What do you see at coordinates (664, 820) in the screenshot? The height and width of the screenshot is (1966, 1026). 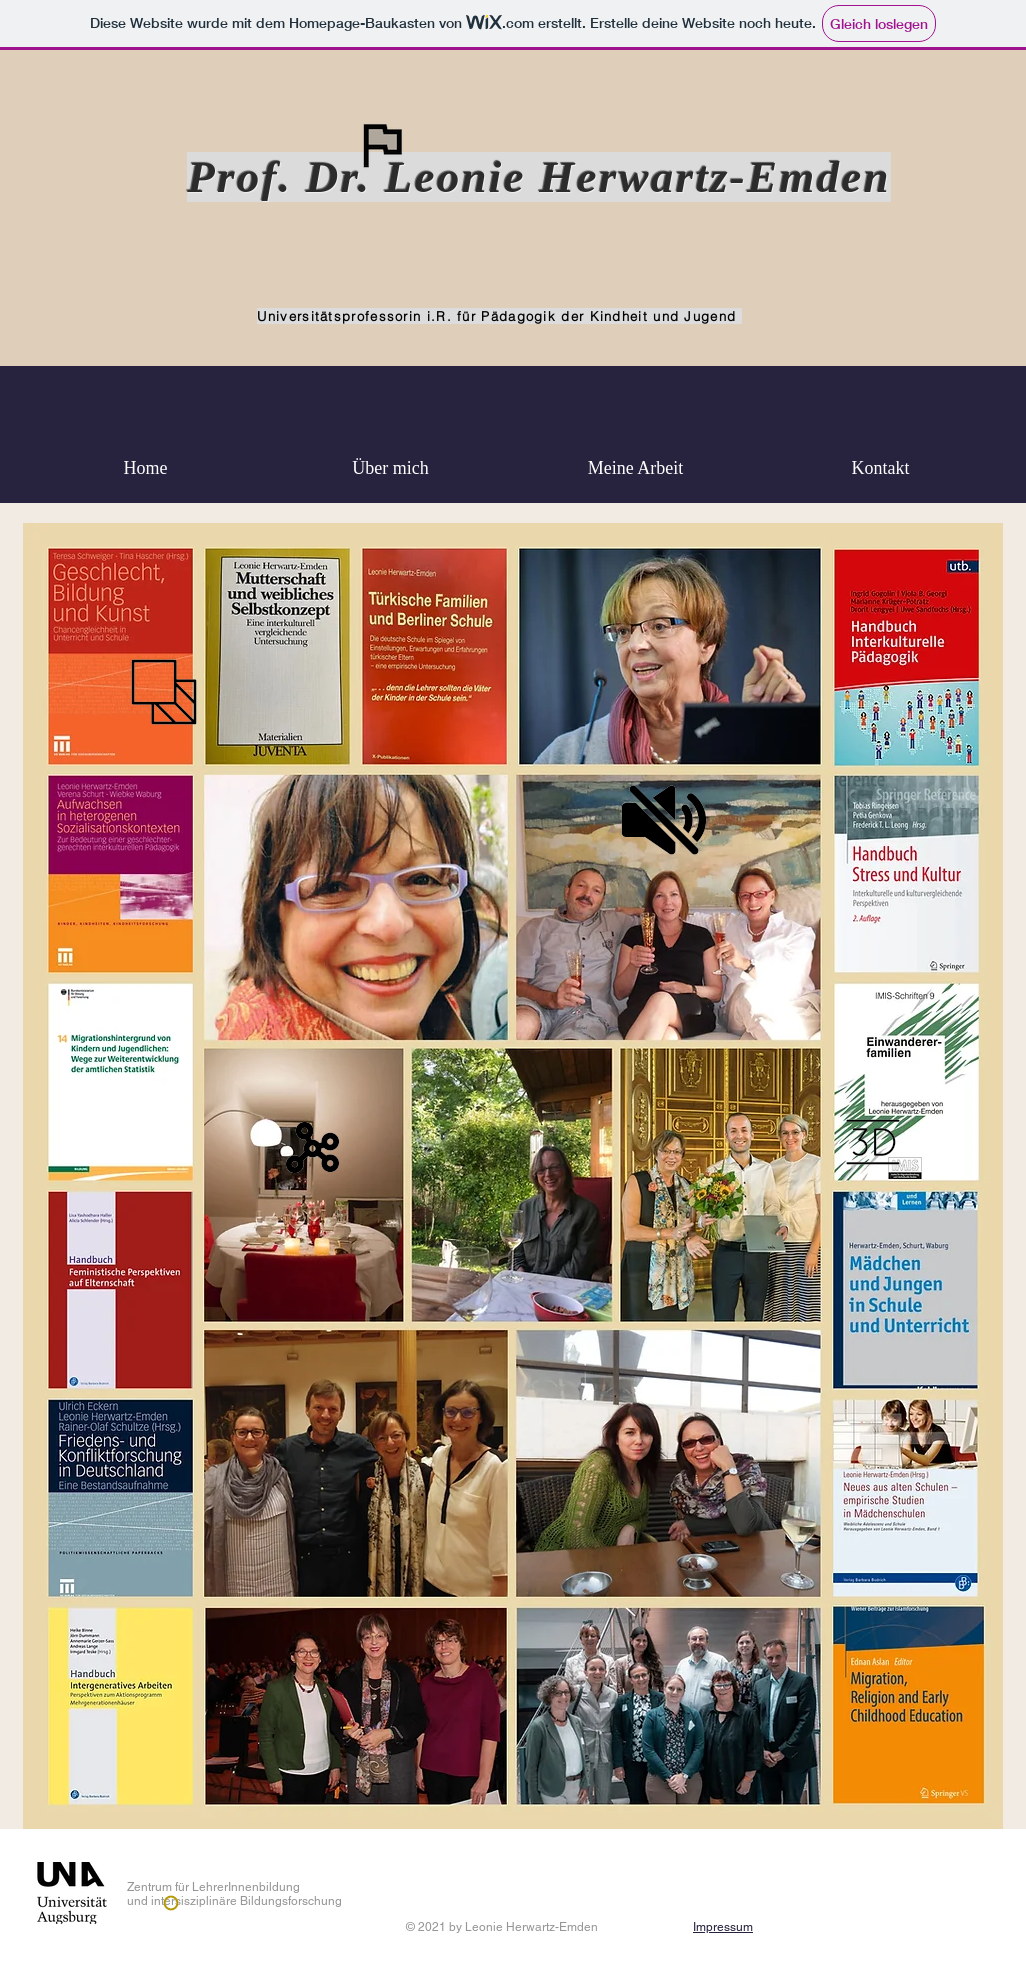 I see `mute audio` at bounding box center [664, 820].